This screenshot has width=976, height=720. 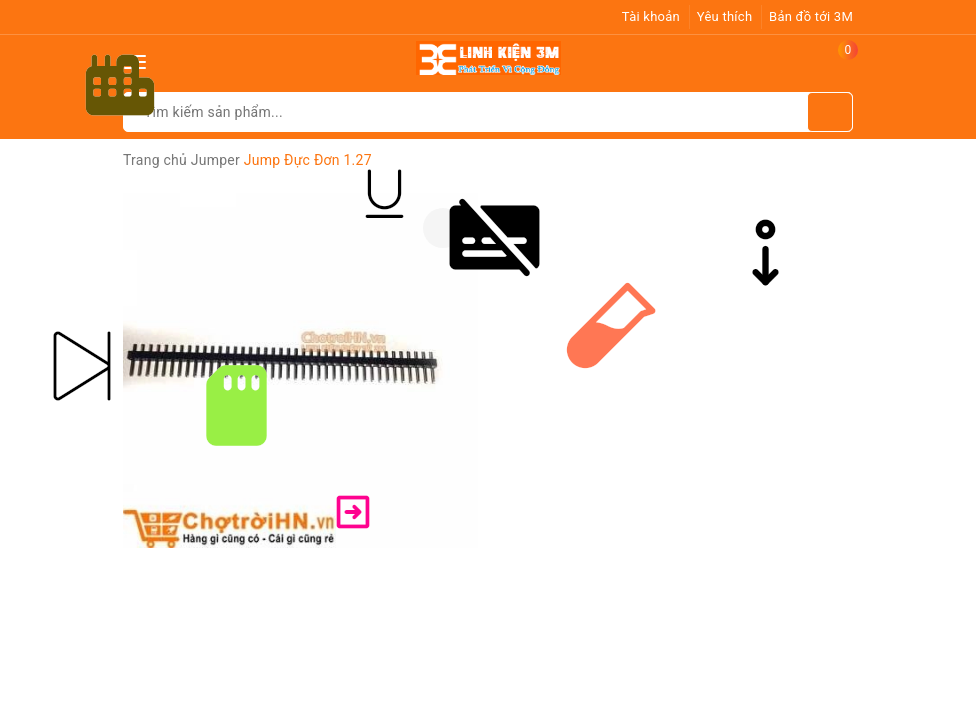 What do you see at coordinates (765, 252) in the screenshot?
I see `move item down in a list` at bounding box center [765, 252].